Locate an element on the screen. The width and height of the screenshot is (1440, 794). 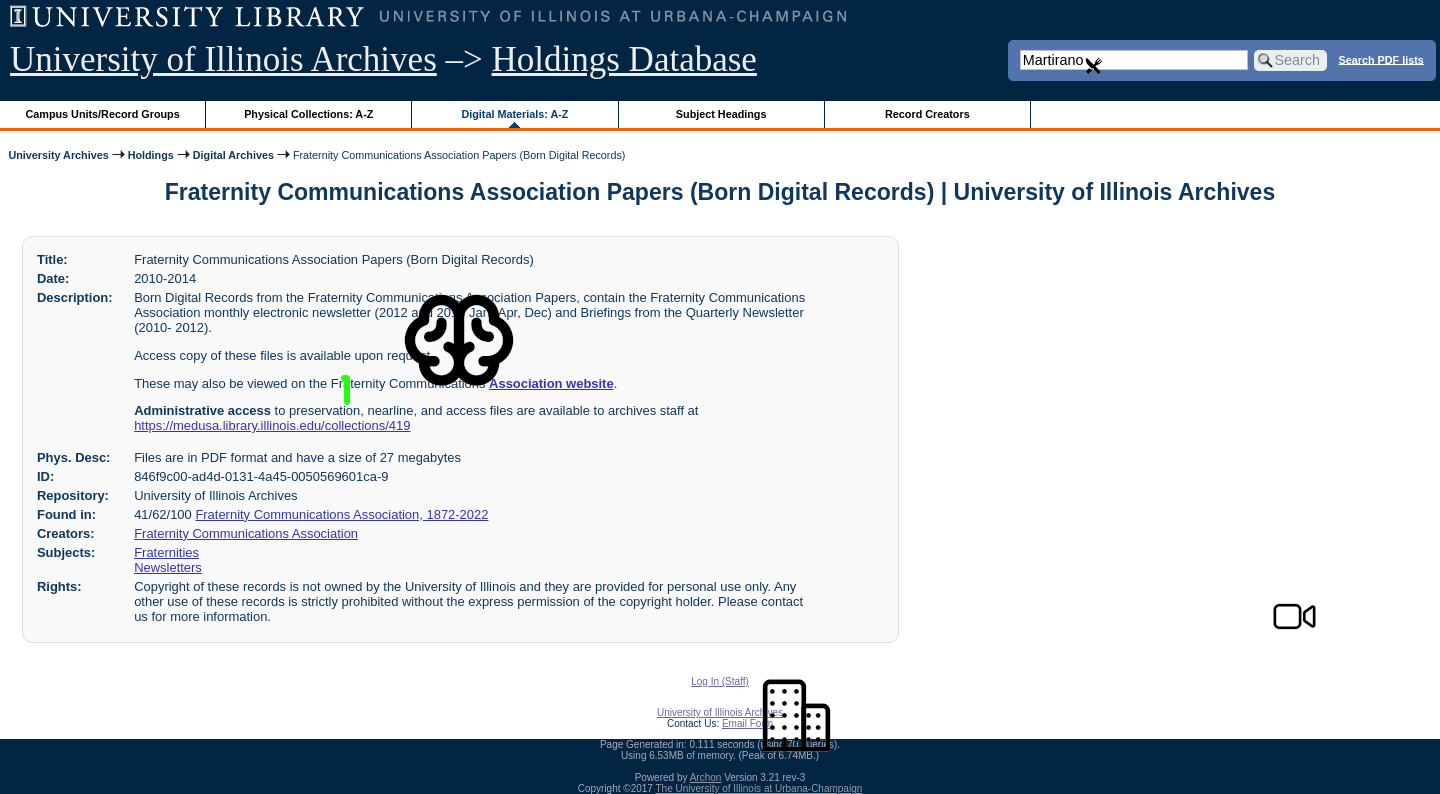
indicates first item or top priority is located at coordinates (347, 390).